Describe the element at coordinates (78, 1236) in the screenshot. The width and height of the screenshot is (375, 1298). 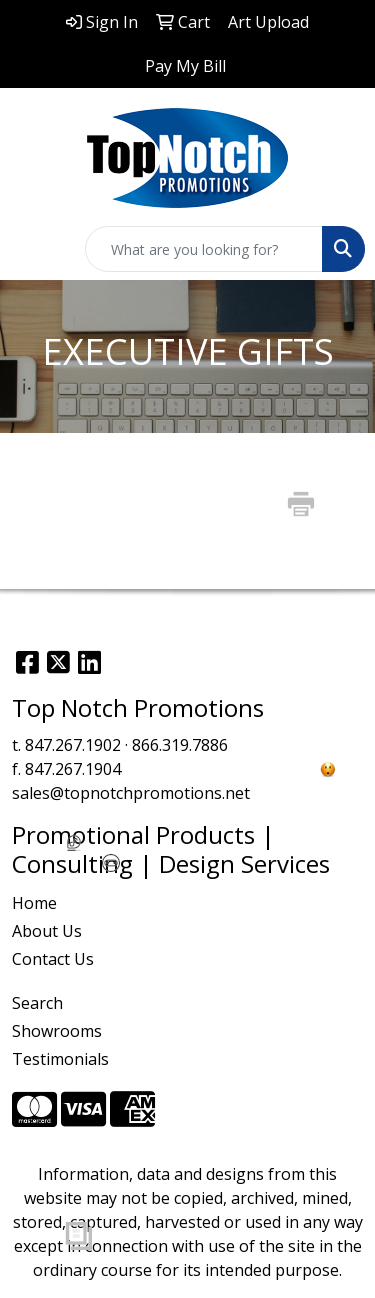
I see `switch to paged view mode` at that location.